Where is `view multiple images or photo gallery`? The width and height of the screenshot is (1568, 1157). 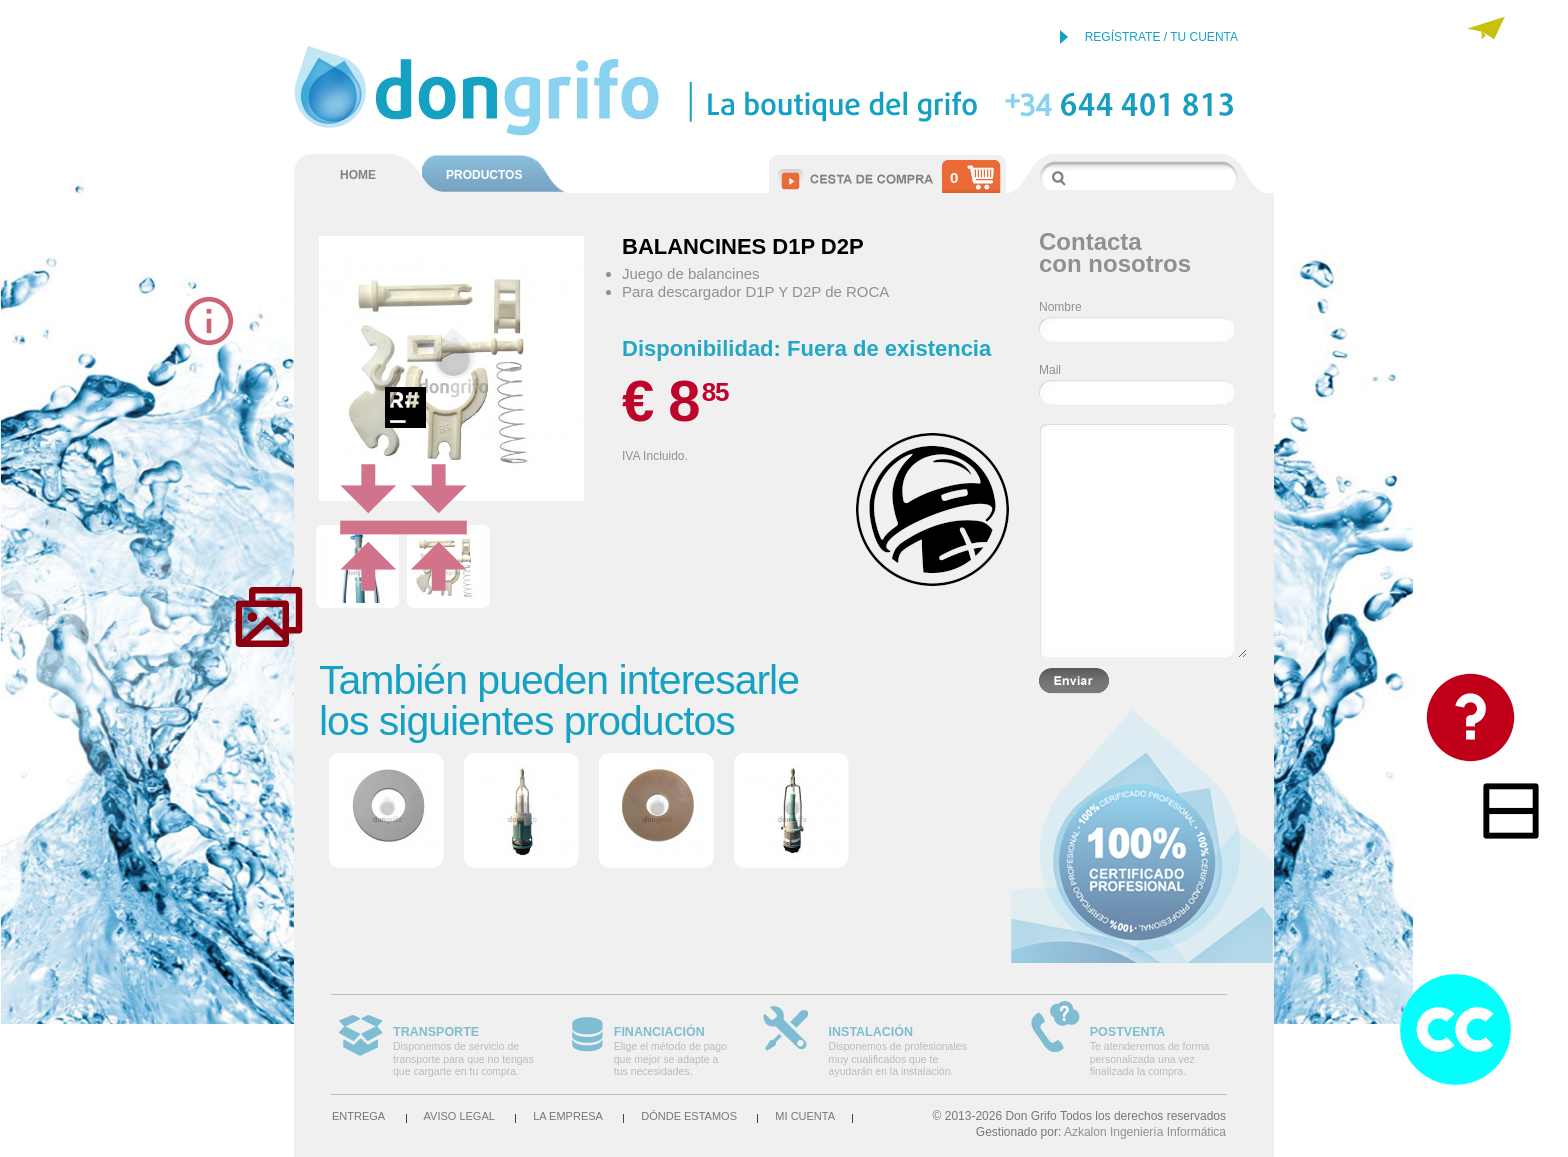 view multiple images or photo gallery is located at coordinates (269, 617).